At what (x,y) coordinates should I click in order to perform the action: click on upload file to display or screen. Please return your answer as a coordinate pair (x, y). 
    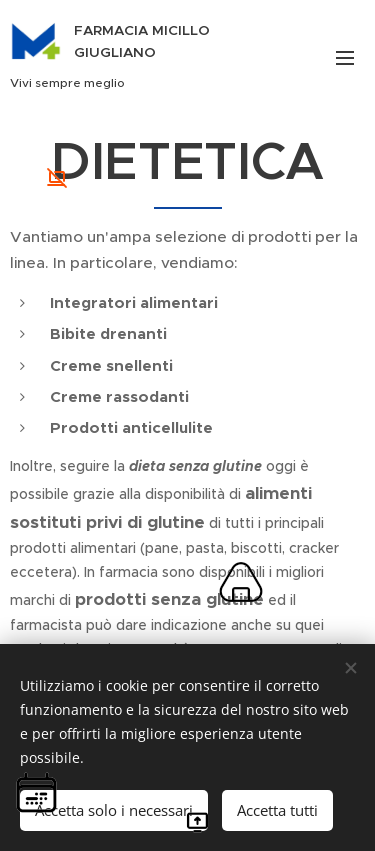
    Looking at the image, I should click on (197, 821).